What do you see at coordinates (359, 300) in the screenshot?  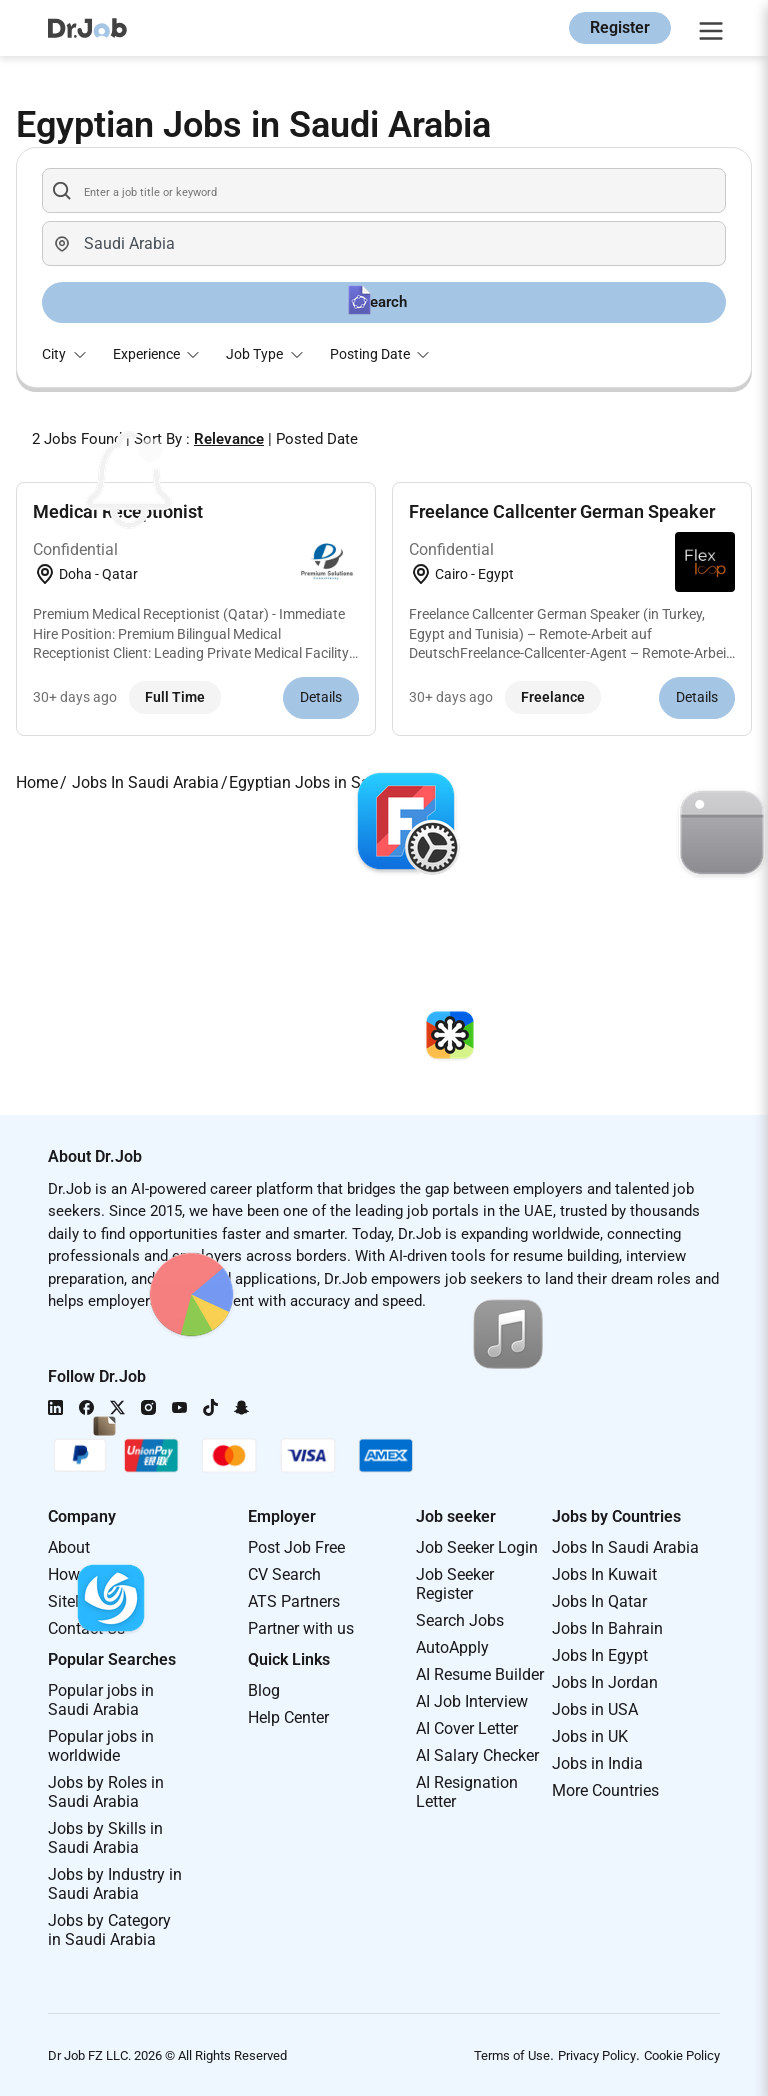 I see `a geogebra file document` at bounding box center [359, 300].